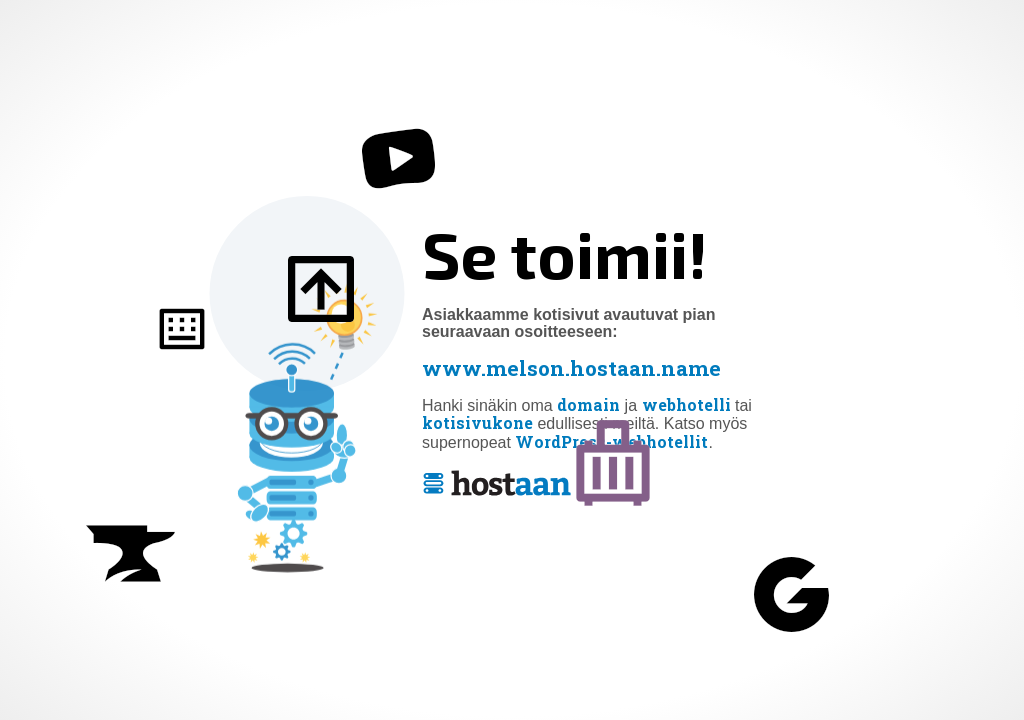  What do you see at coordinates (613, 465) in the screenshot?
I see `access travel or trip planning features` at bounding box center [613, 465].